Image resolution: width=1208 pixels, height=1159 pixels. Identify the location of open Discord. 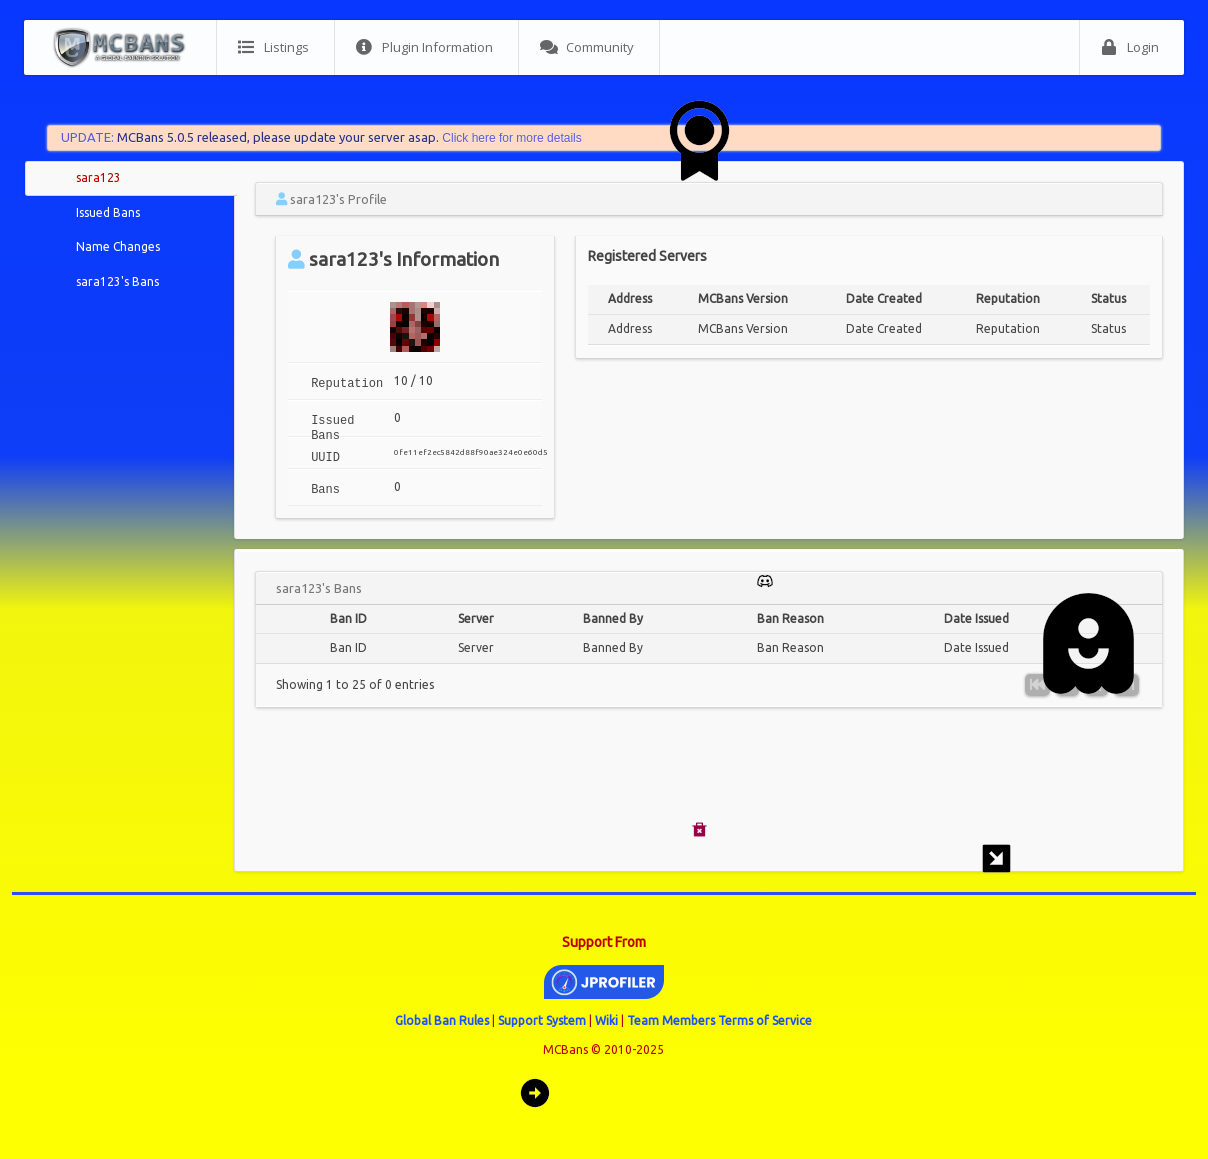
(765, 581).